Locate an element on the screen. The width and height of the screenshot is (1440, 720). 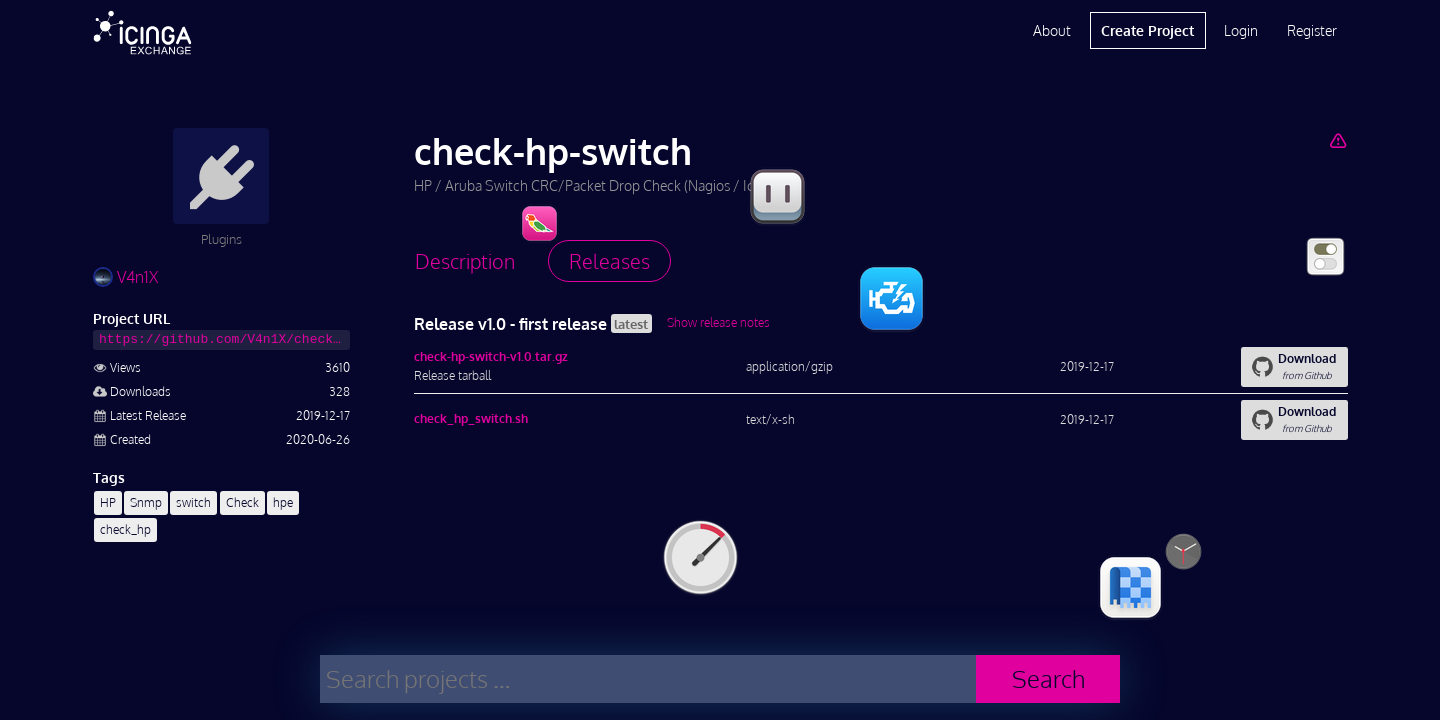
diagnose and troubleshoot SELinux security alerts is located at coordinates (891, 298).